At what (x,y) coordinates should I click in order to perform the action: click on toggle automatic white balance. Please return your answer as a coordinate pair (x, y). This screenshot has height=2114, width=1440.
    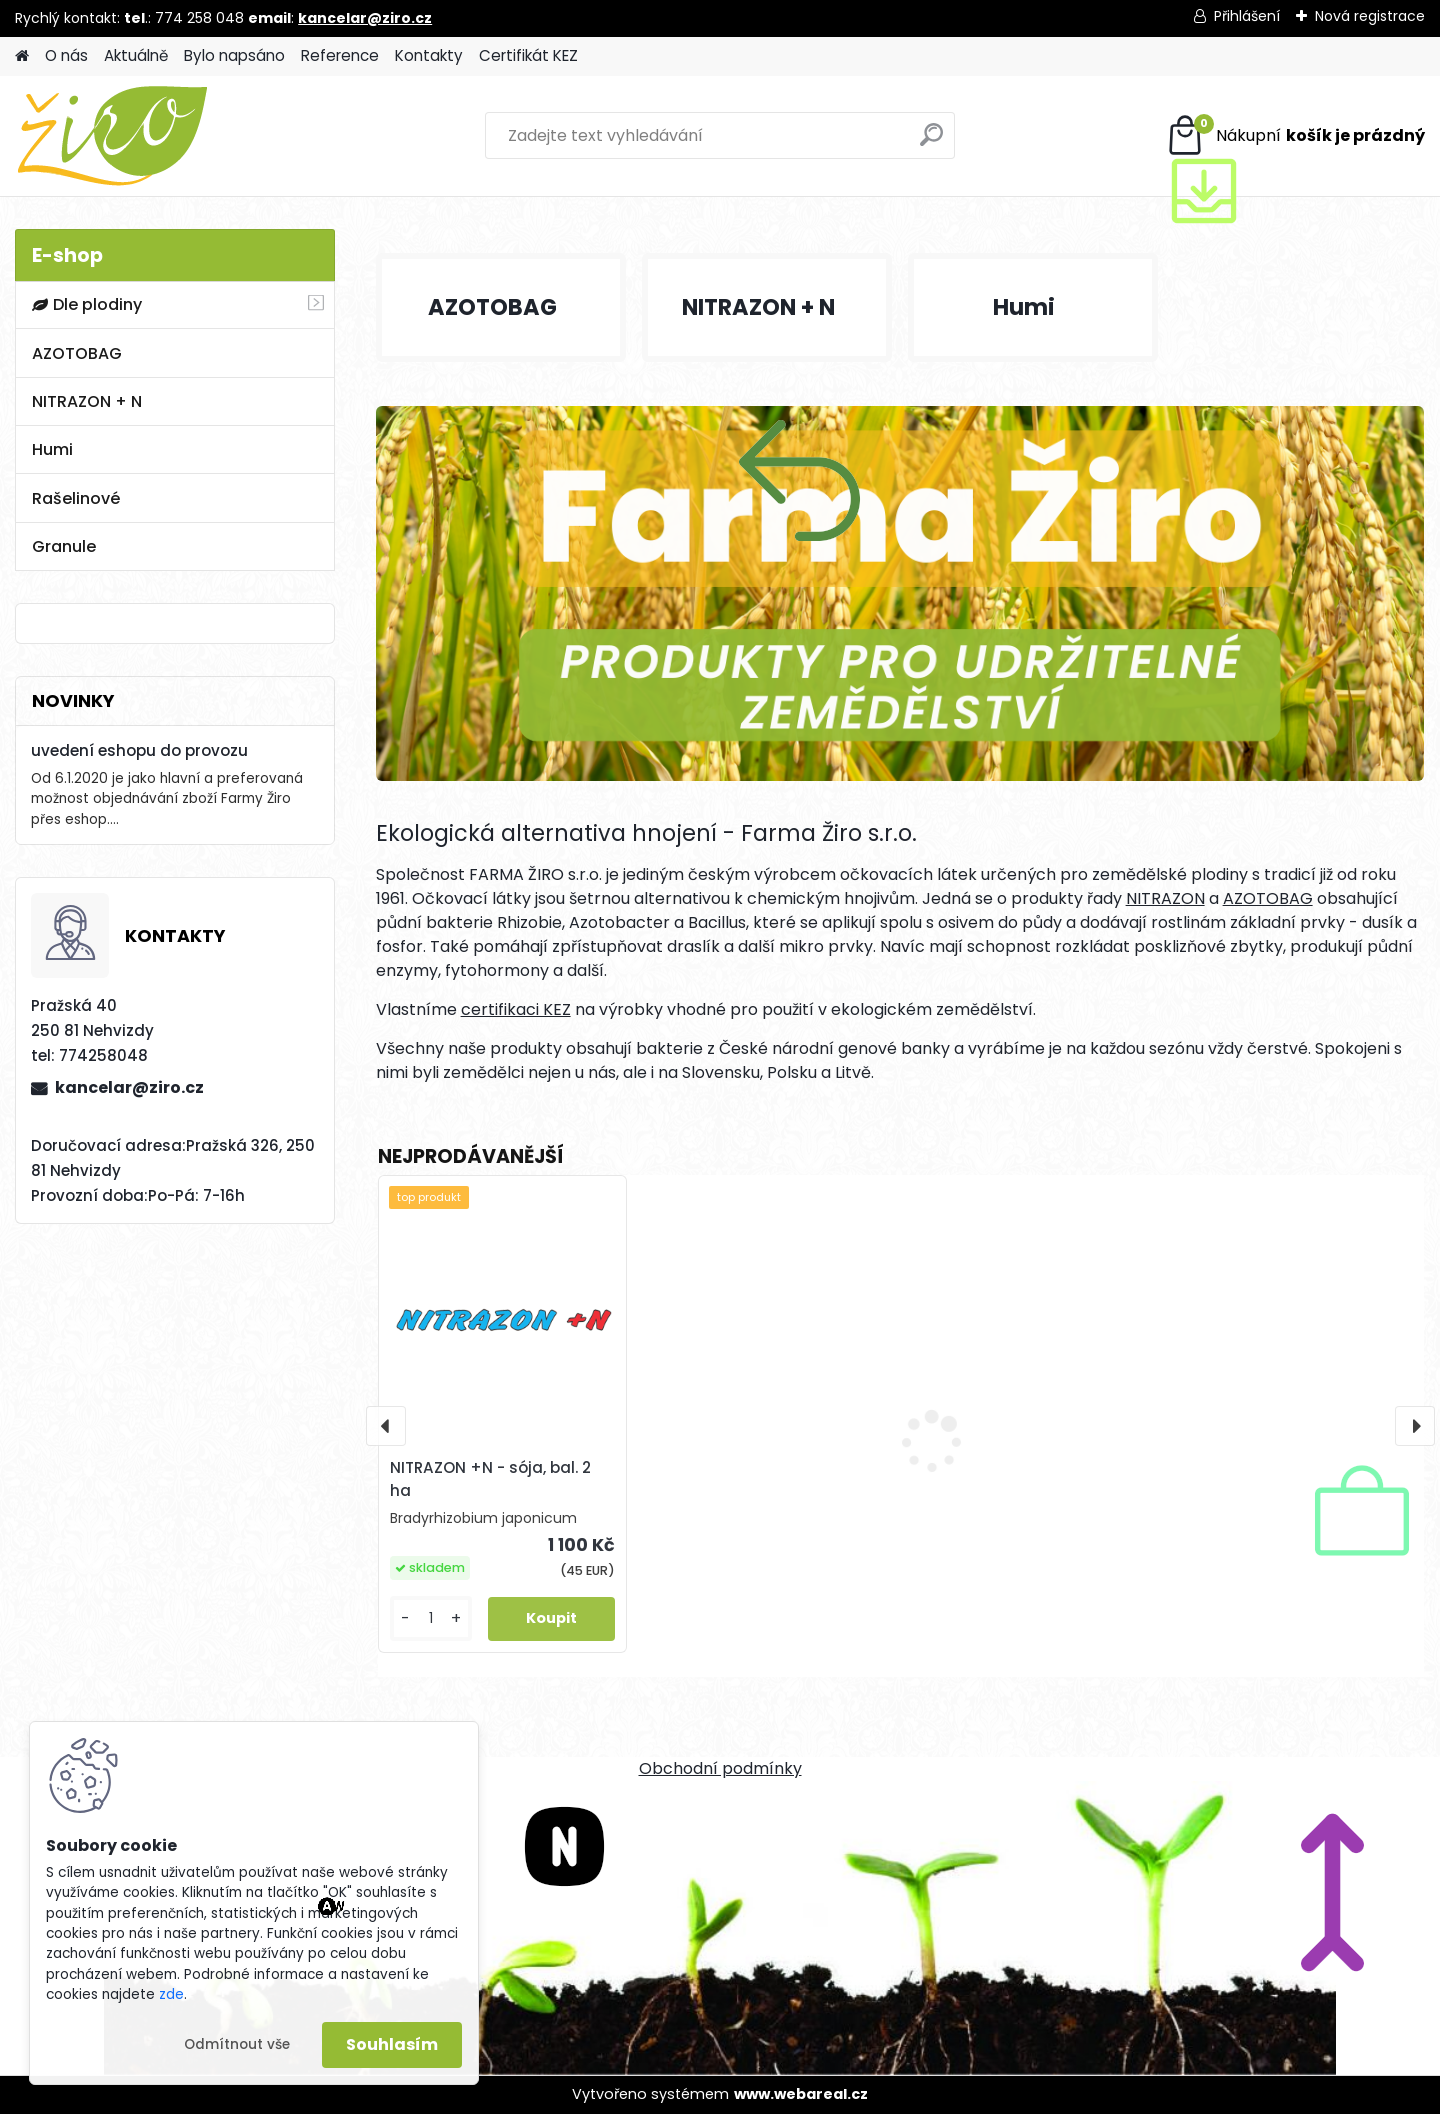
    Looking at the image, I should click on (331, 1906).